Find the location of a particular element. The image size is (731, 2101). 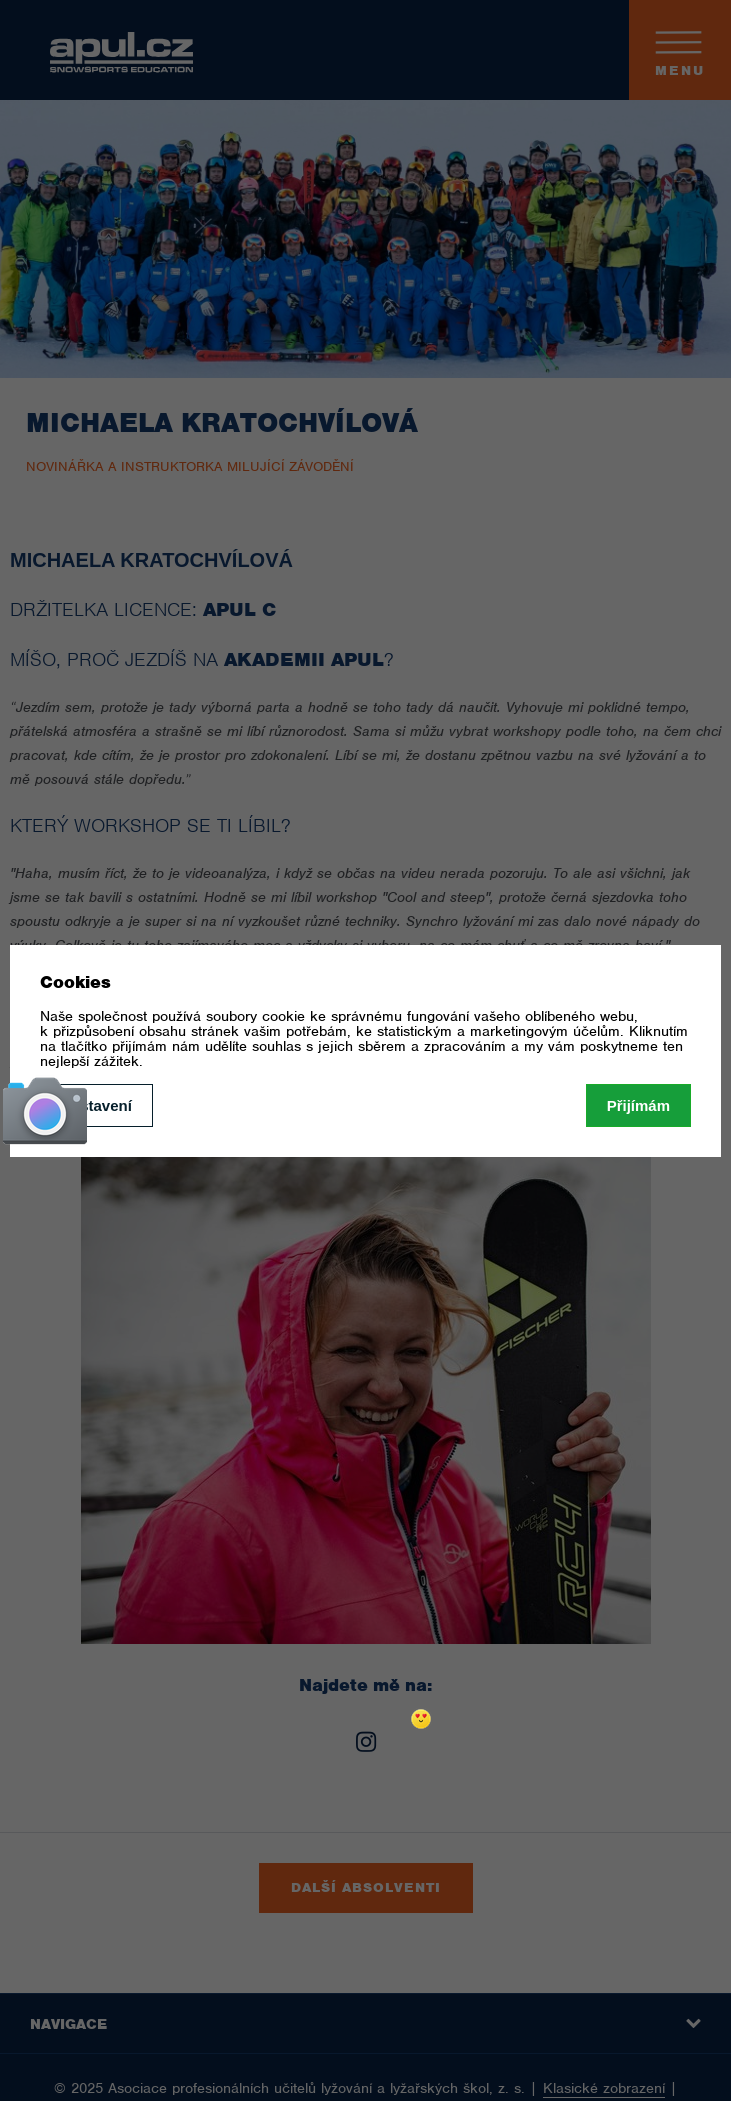

open the camera app is located at coordinates (45, 1111).